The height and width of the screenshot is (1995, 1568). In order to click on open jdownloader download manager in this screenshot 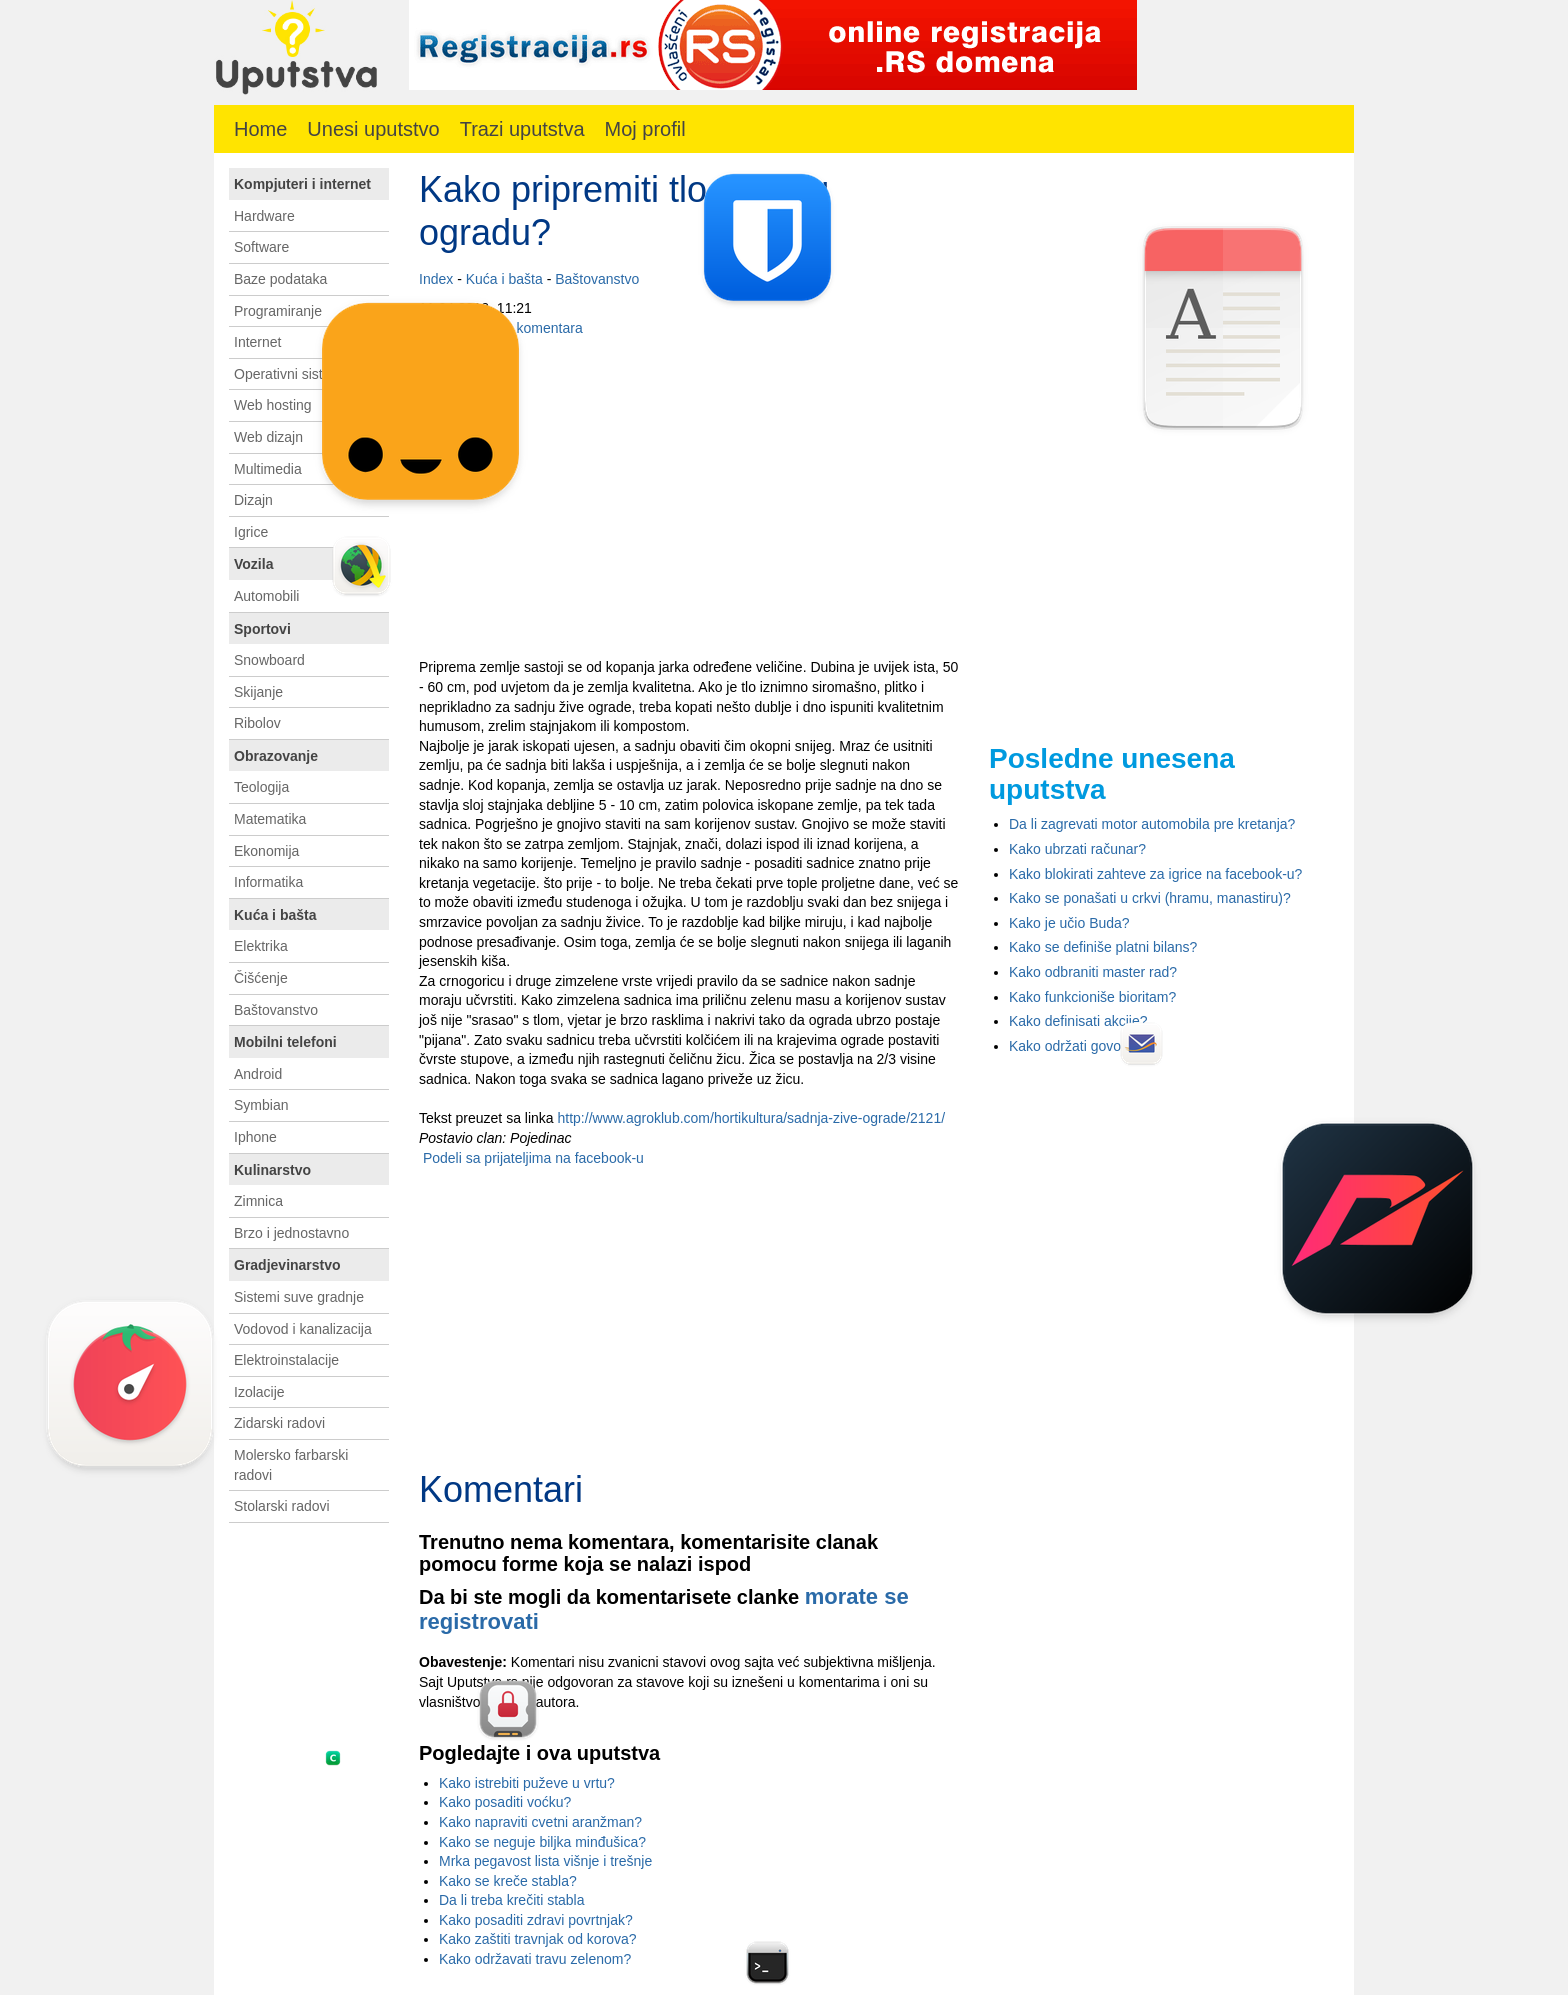, I will do `click(361, 565)`.